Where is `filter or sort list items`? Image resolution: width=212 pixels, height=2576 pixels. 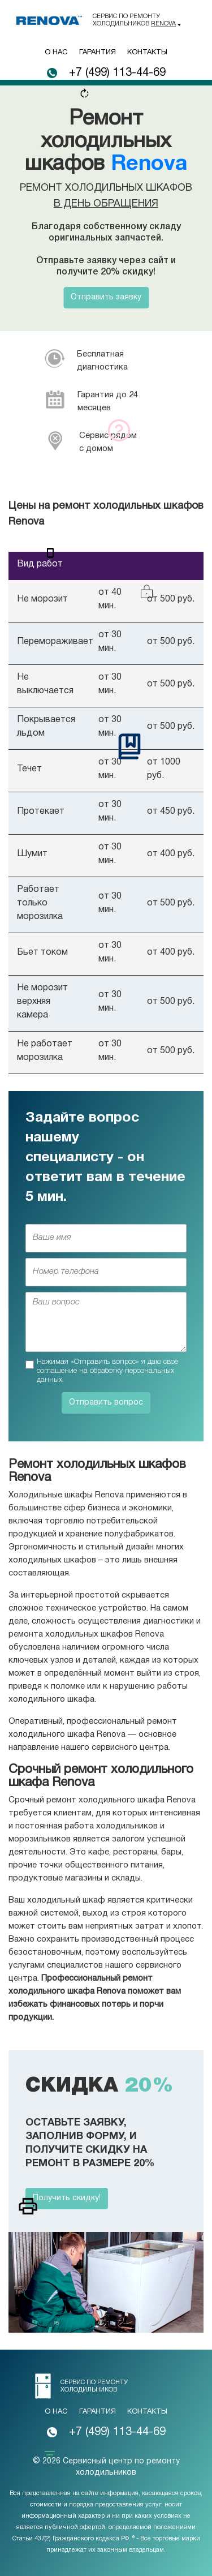
filter or sort list items is located at coordinates (50, 2455).